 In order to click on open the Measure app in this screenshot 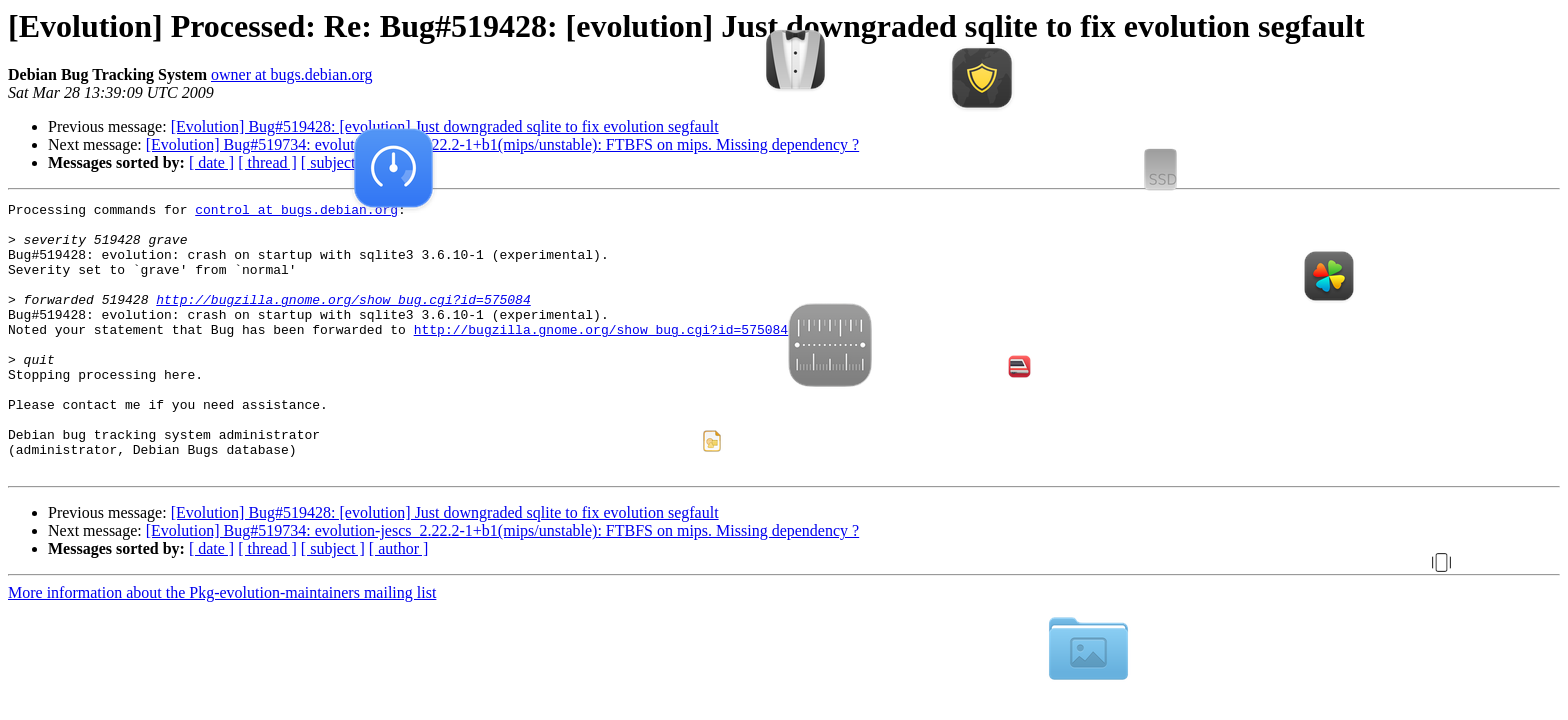, I will do `click(830, 345)`.